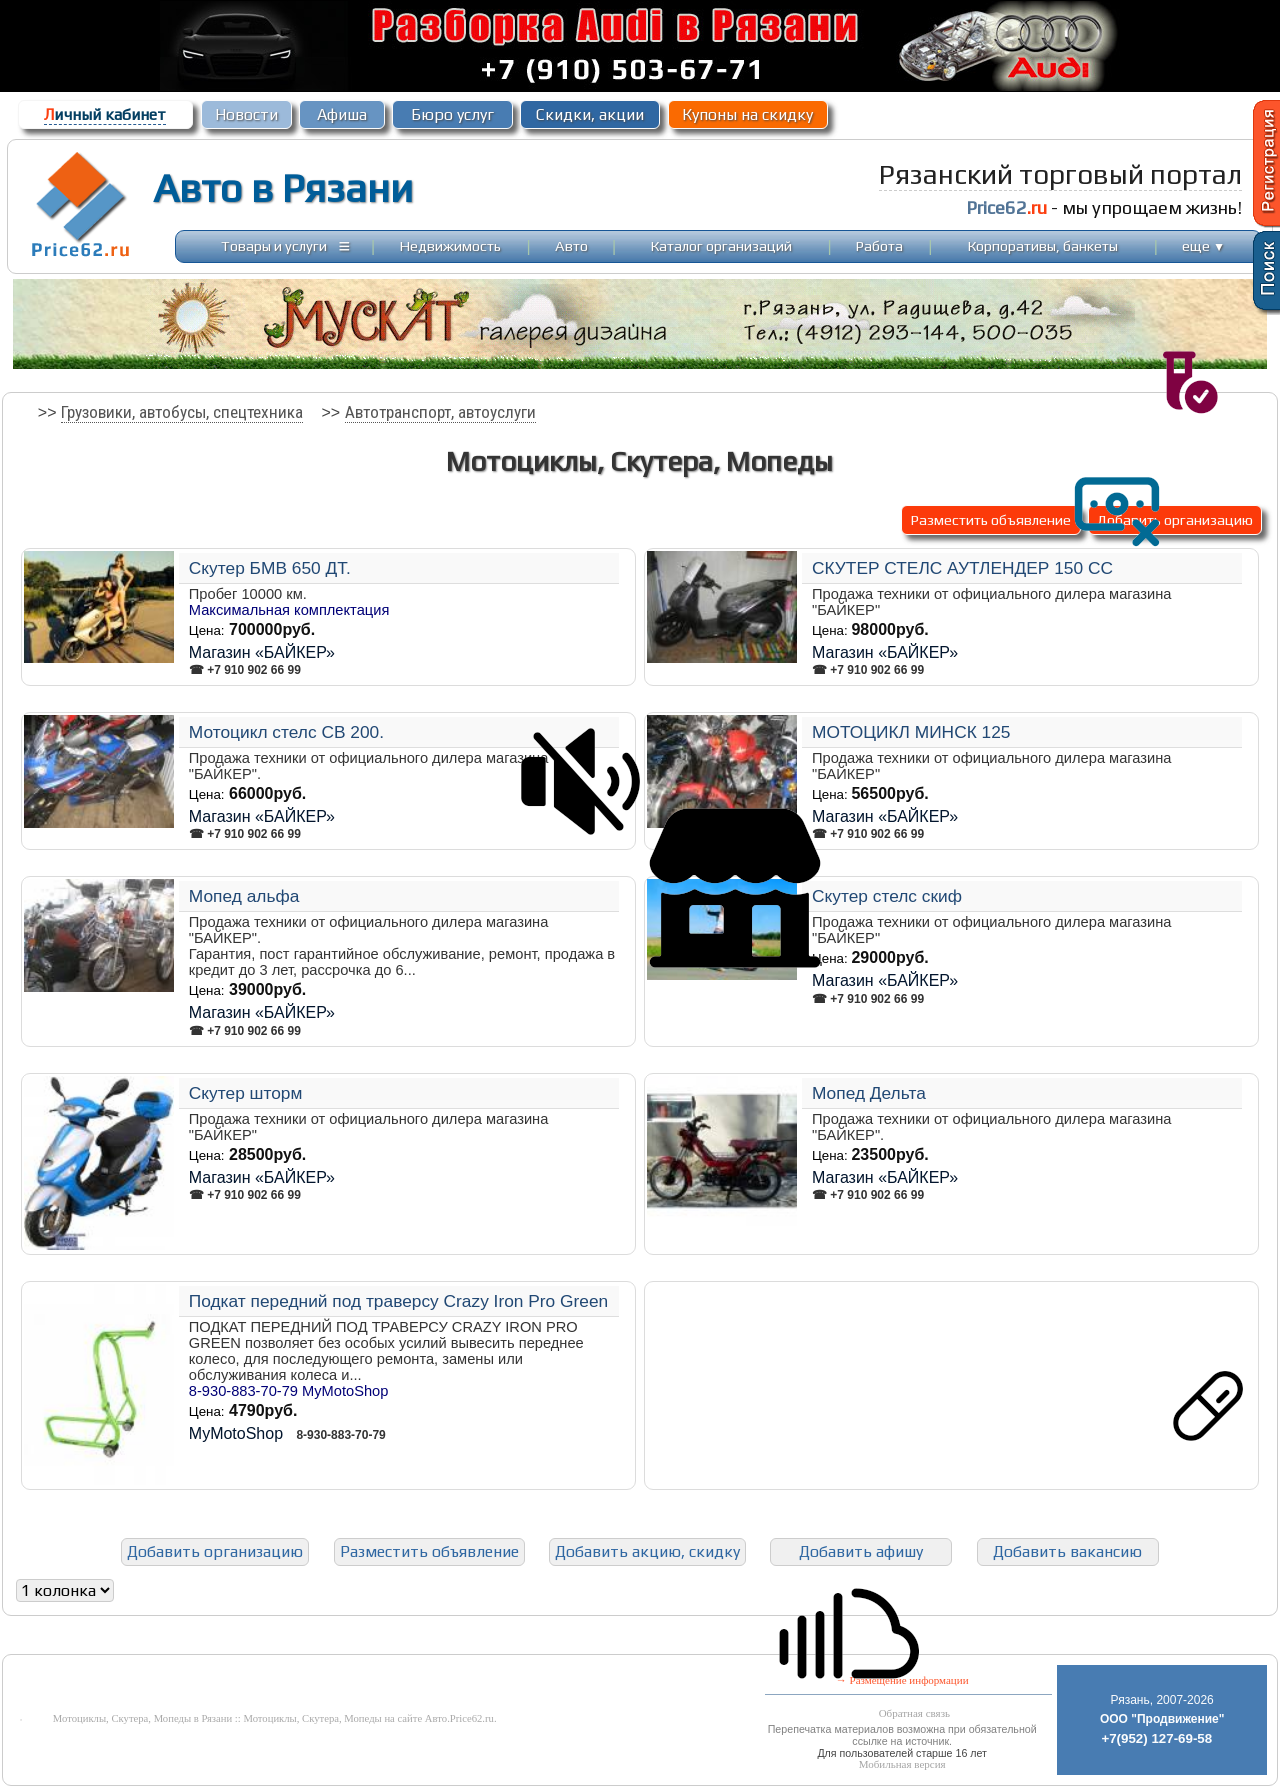 The height and width of the screenshot is (1786, 1280). Describe the element at coordinates (1117, 504) in the screenshot. I see `payment declined or failed` at that location.